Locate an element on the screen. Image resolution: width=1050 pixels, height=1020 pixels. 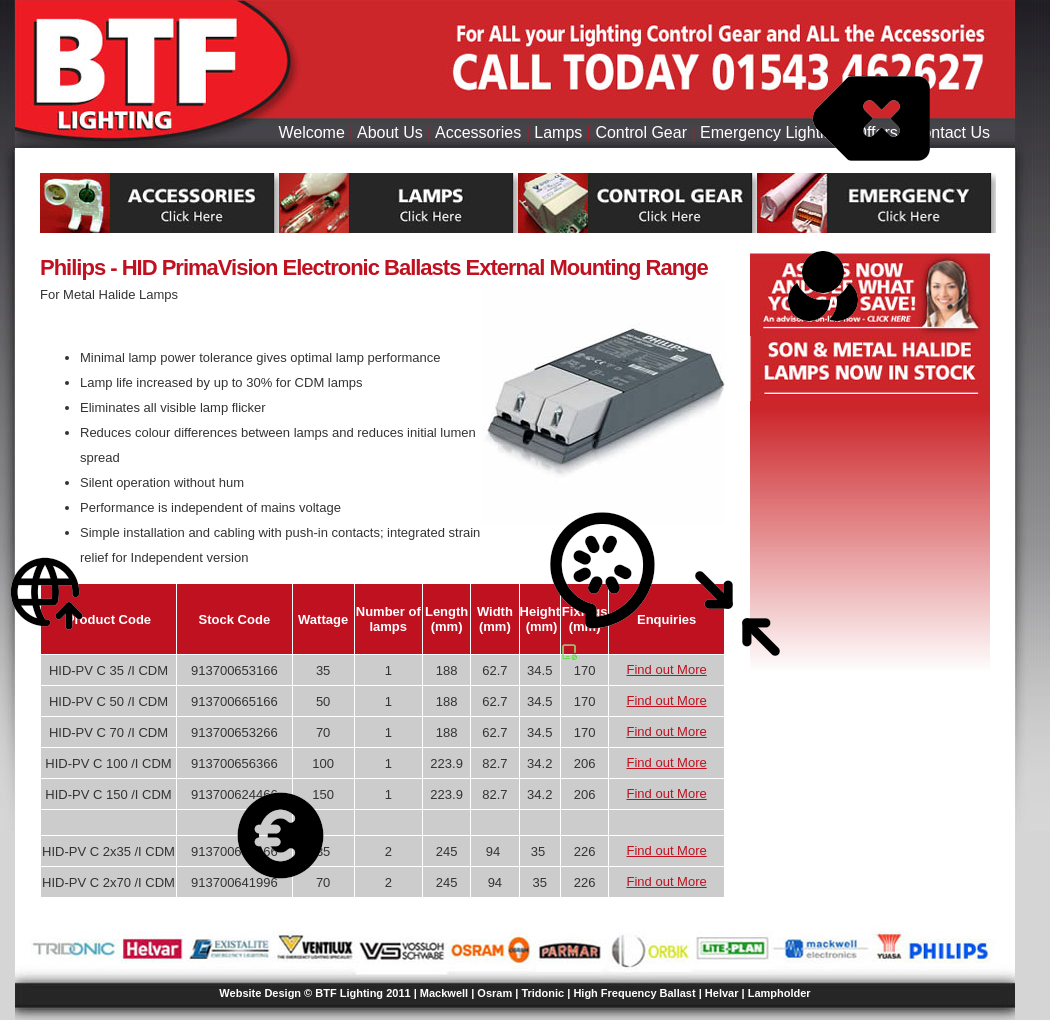
apply filters to refine results is located at coordinates (823, 286).